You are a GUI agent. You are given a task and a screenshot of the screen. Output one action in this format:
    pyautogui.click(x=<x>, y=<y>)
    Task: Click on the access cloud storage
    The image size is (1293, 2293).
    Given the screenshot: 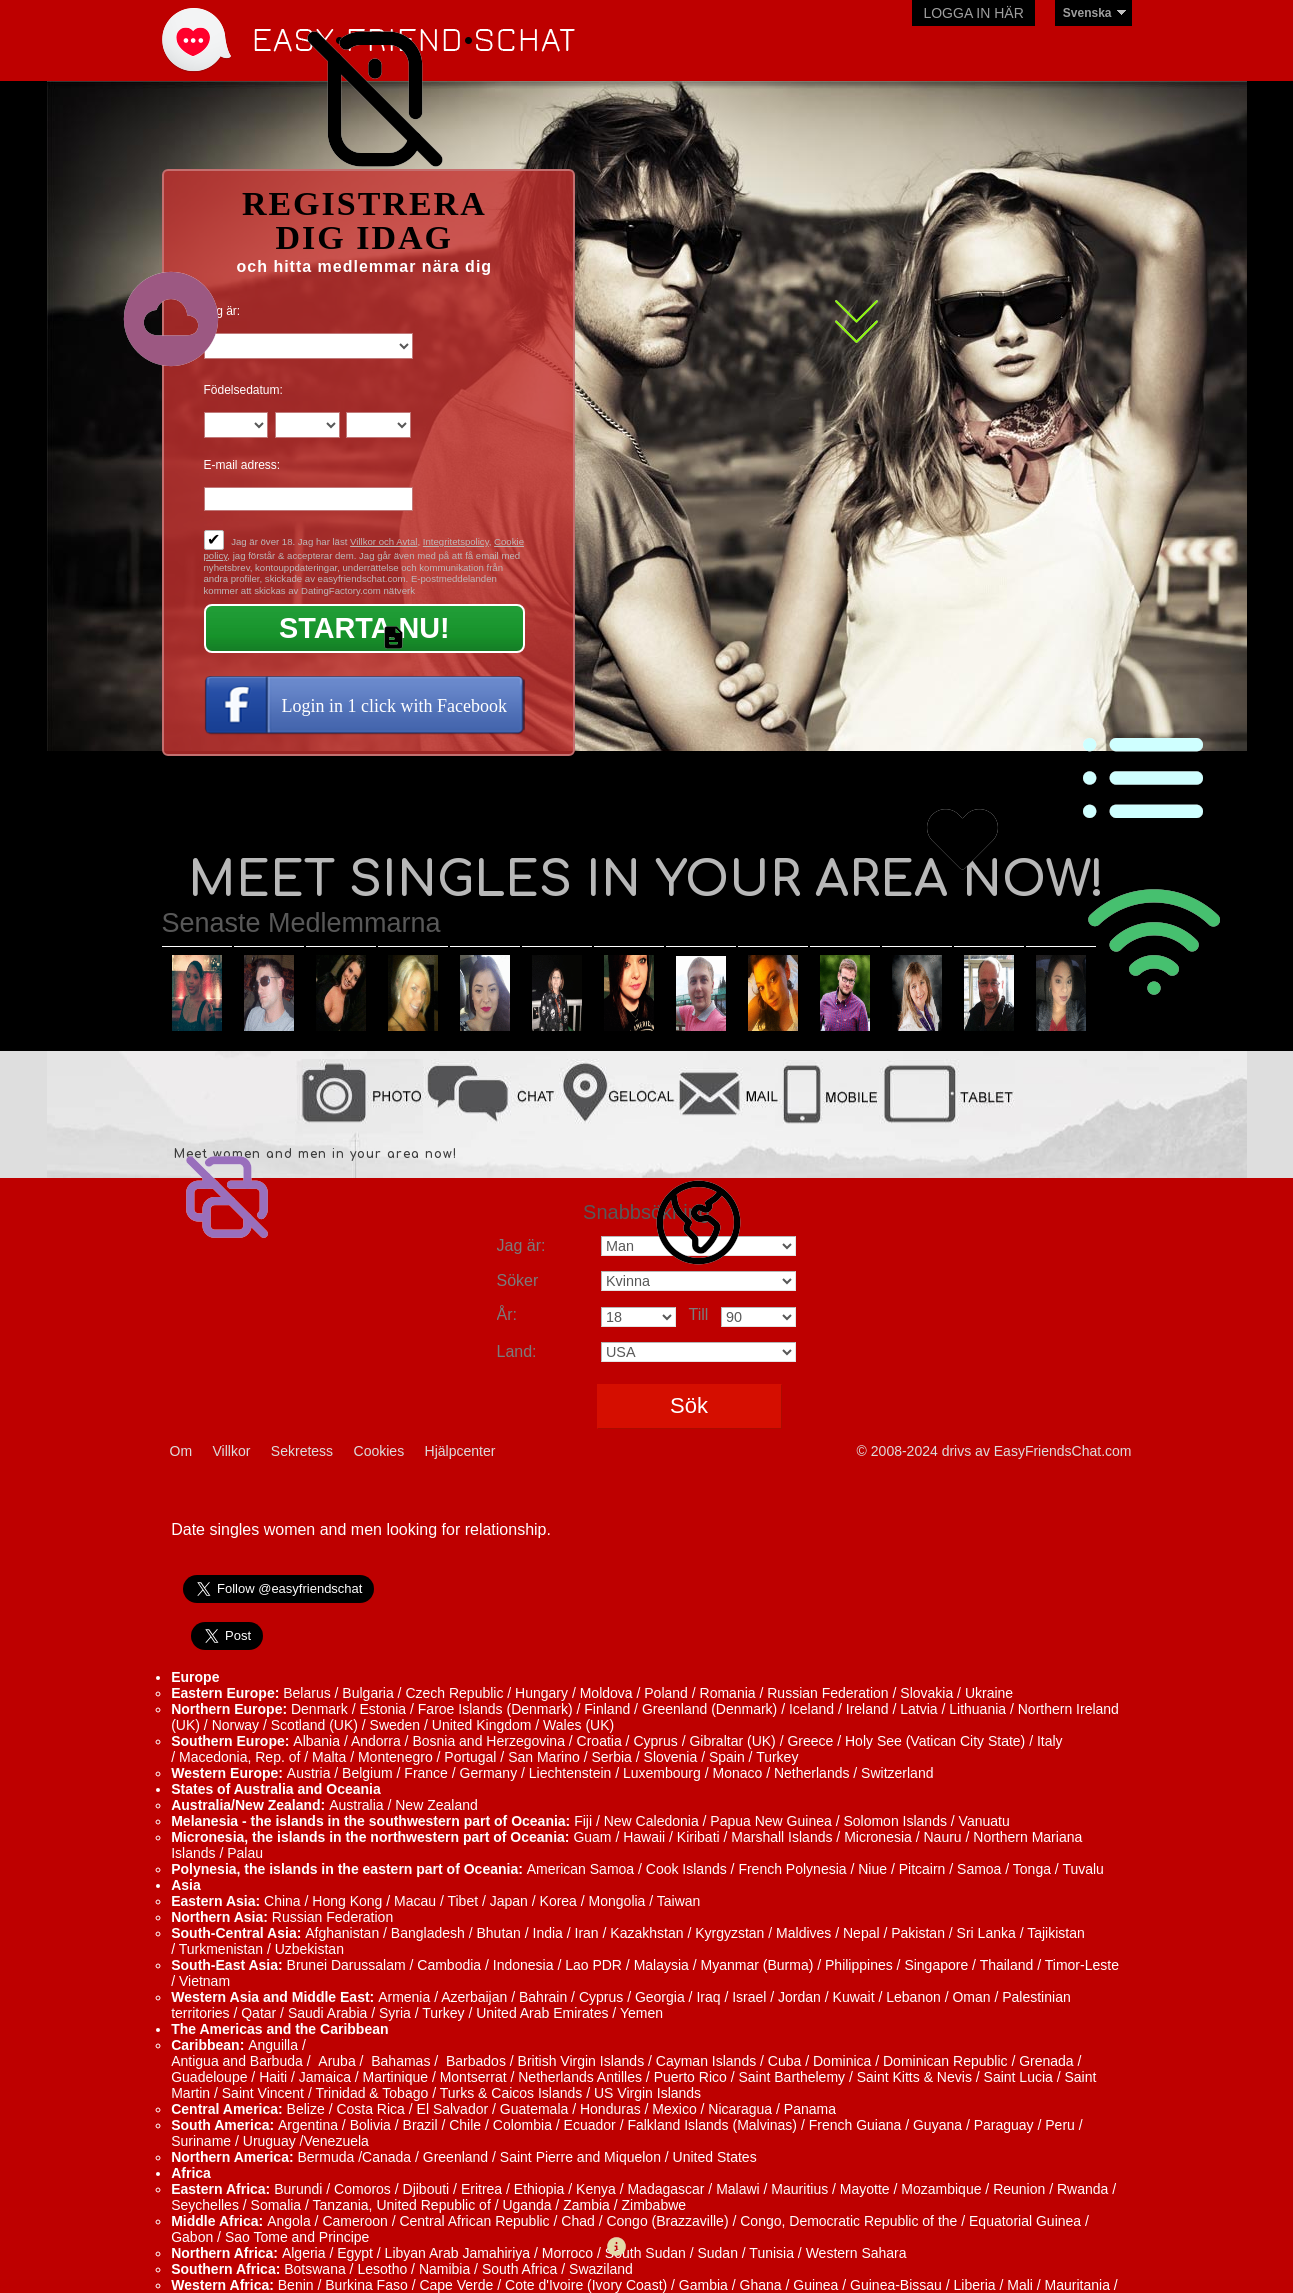 What is the action you would take?
    pyautogui.click(x=171, y=319)
    